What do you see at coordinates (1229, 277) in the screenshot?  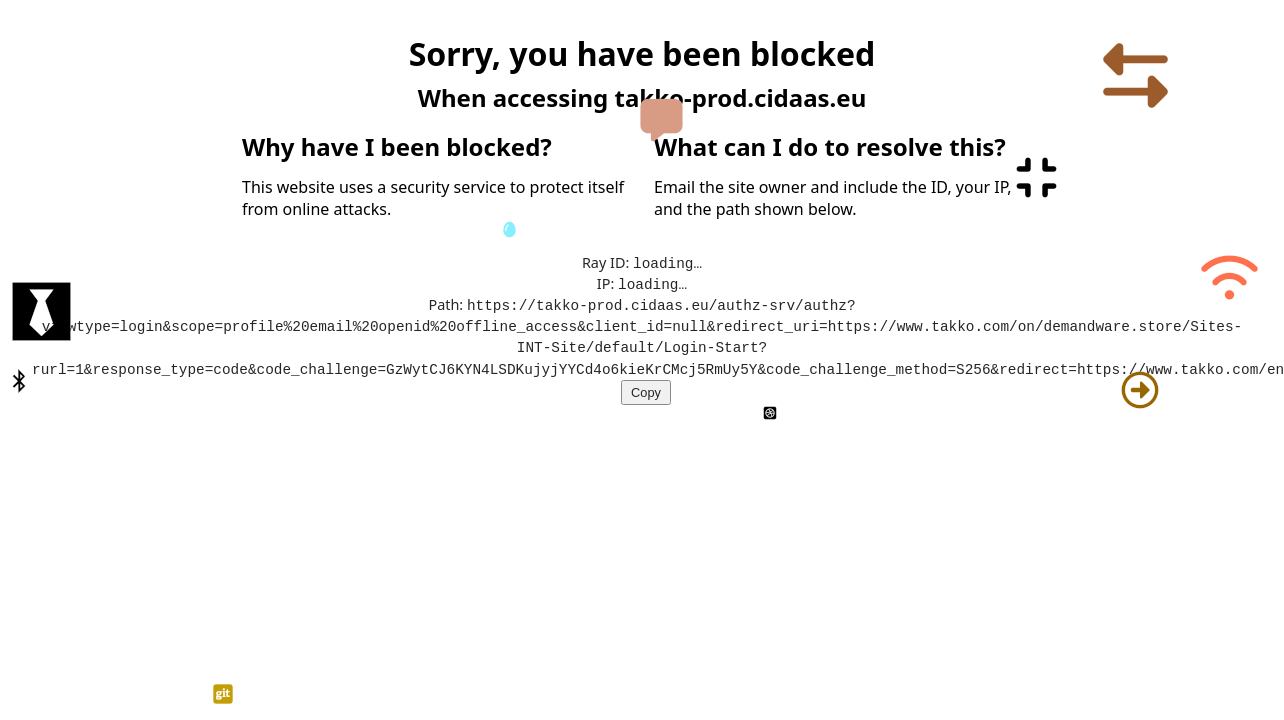 I see `indicates strong wifi connection` at bounding box center [1229, 277].